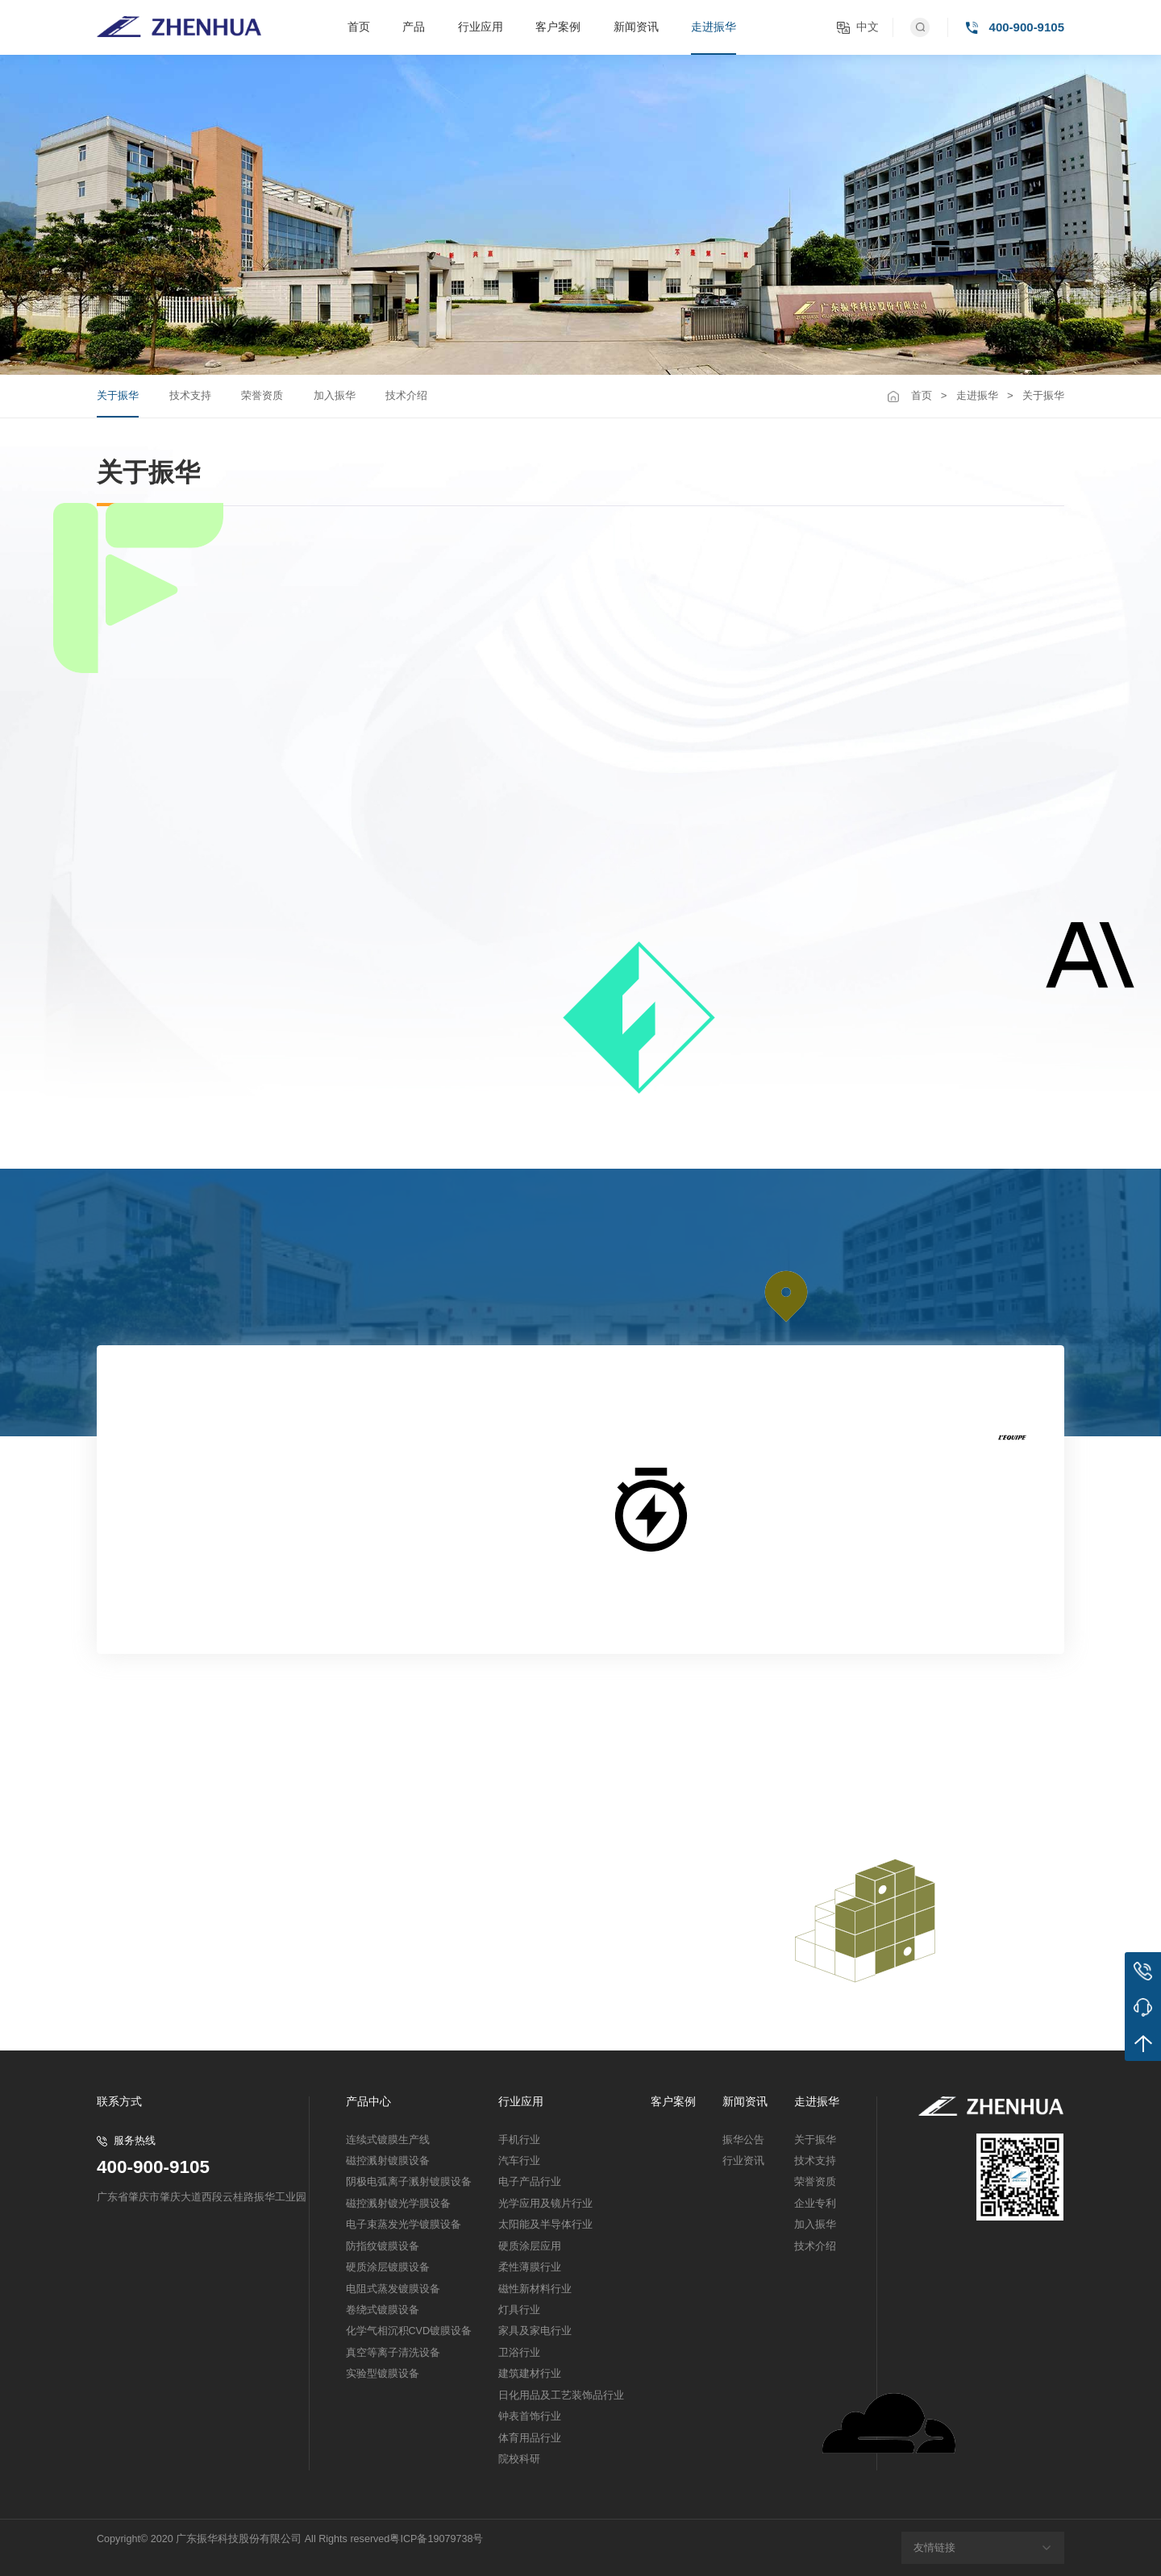 This screenshot has width=1161, height=2576. Describe the element at coordinates (786, 1294) in the screenshot. I see `view location on map` at that location.